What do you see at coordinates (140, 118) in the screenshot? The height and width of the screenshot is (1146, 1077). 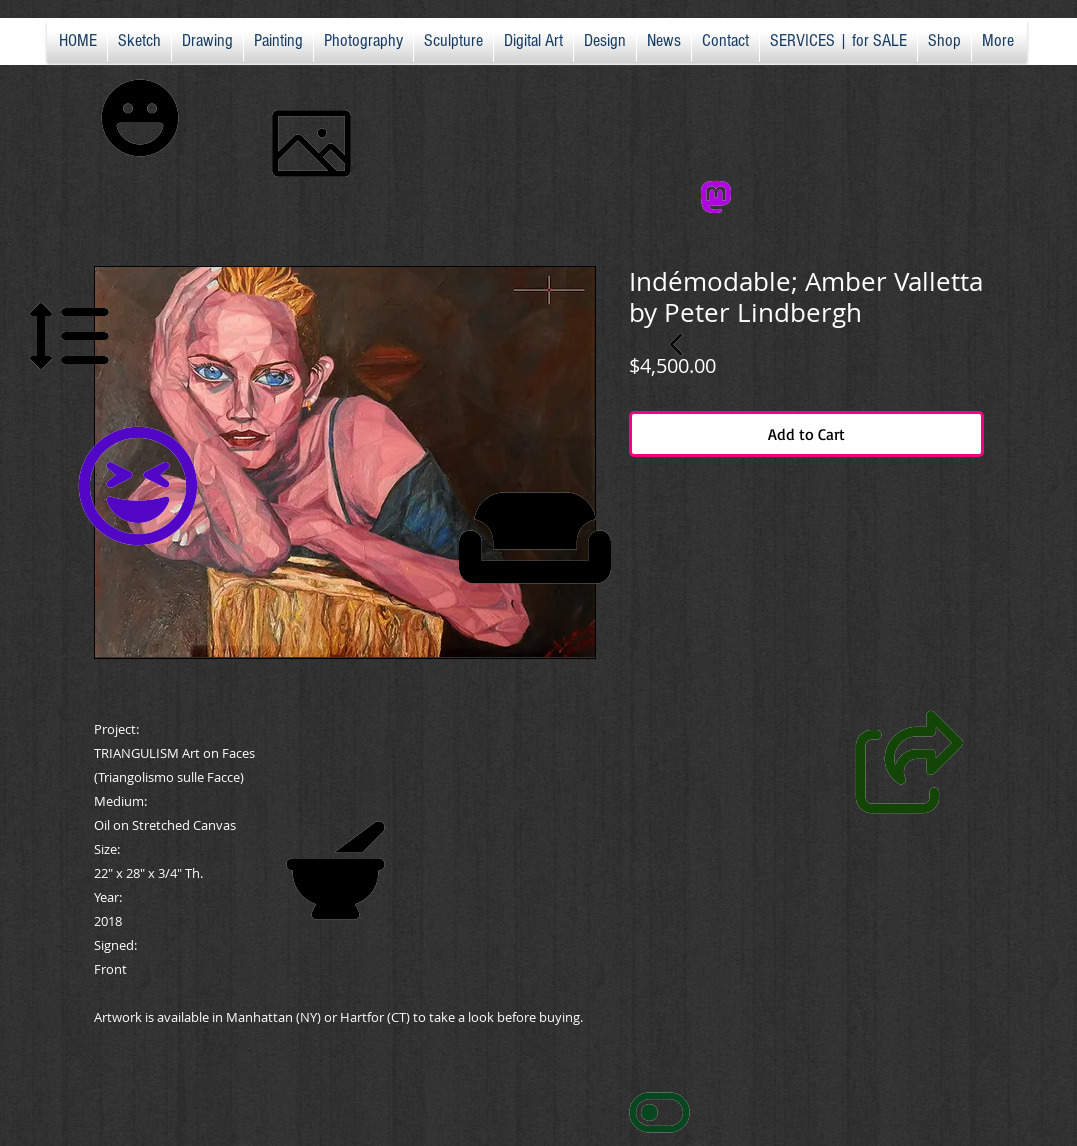 I see `react with a laugh emoji` at bounding box center [140, 118].